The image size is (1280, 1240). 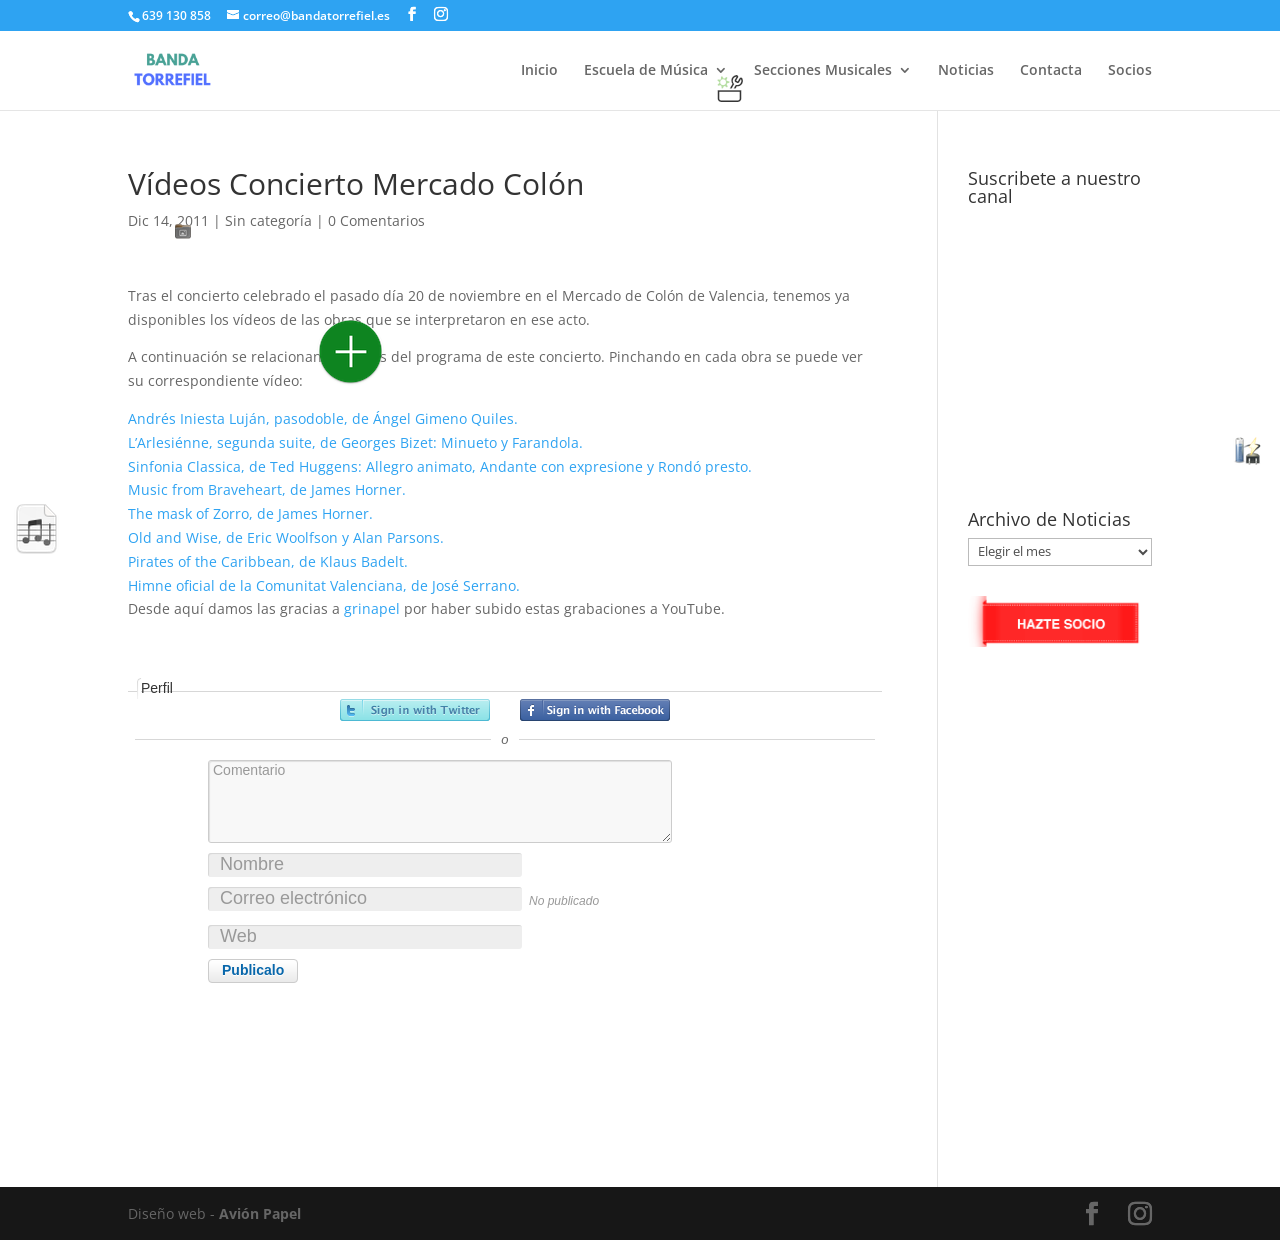 I want to click on indicates battery is charging with good charge level, so click(x=1246, y=450).